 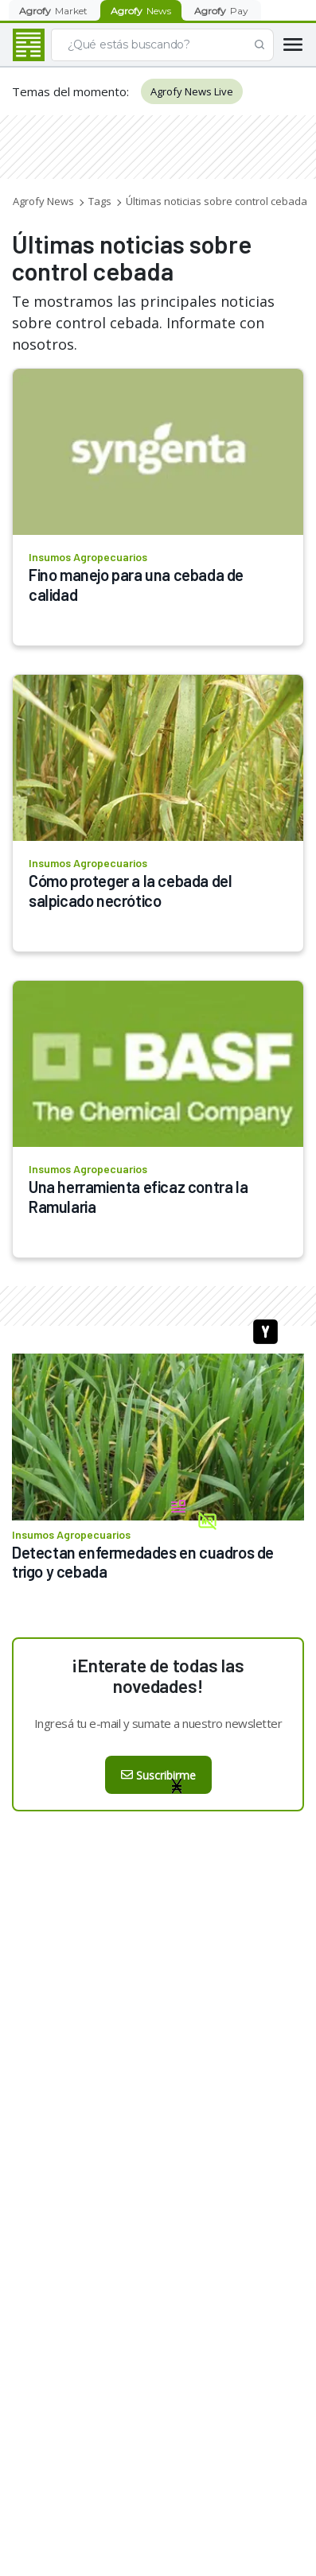 What do you see at coordinates (265, 1331) in the screenshot?
I see `represents the letter Y in a grid or keyboard interface` at bounding box center [265, 1331].